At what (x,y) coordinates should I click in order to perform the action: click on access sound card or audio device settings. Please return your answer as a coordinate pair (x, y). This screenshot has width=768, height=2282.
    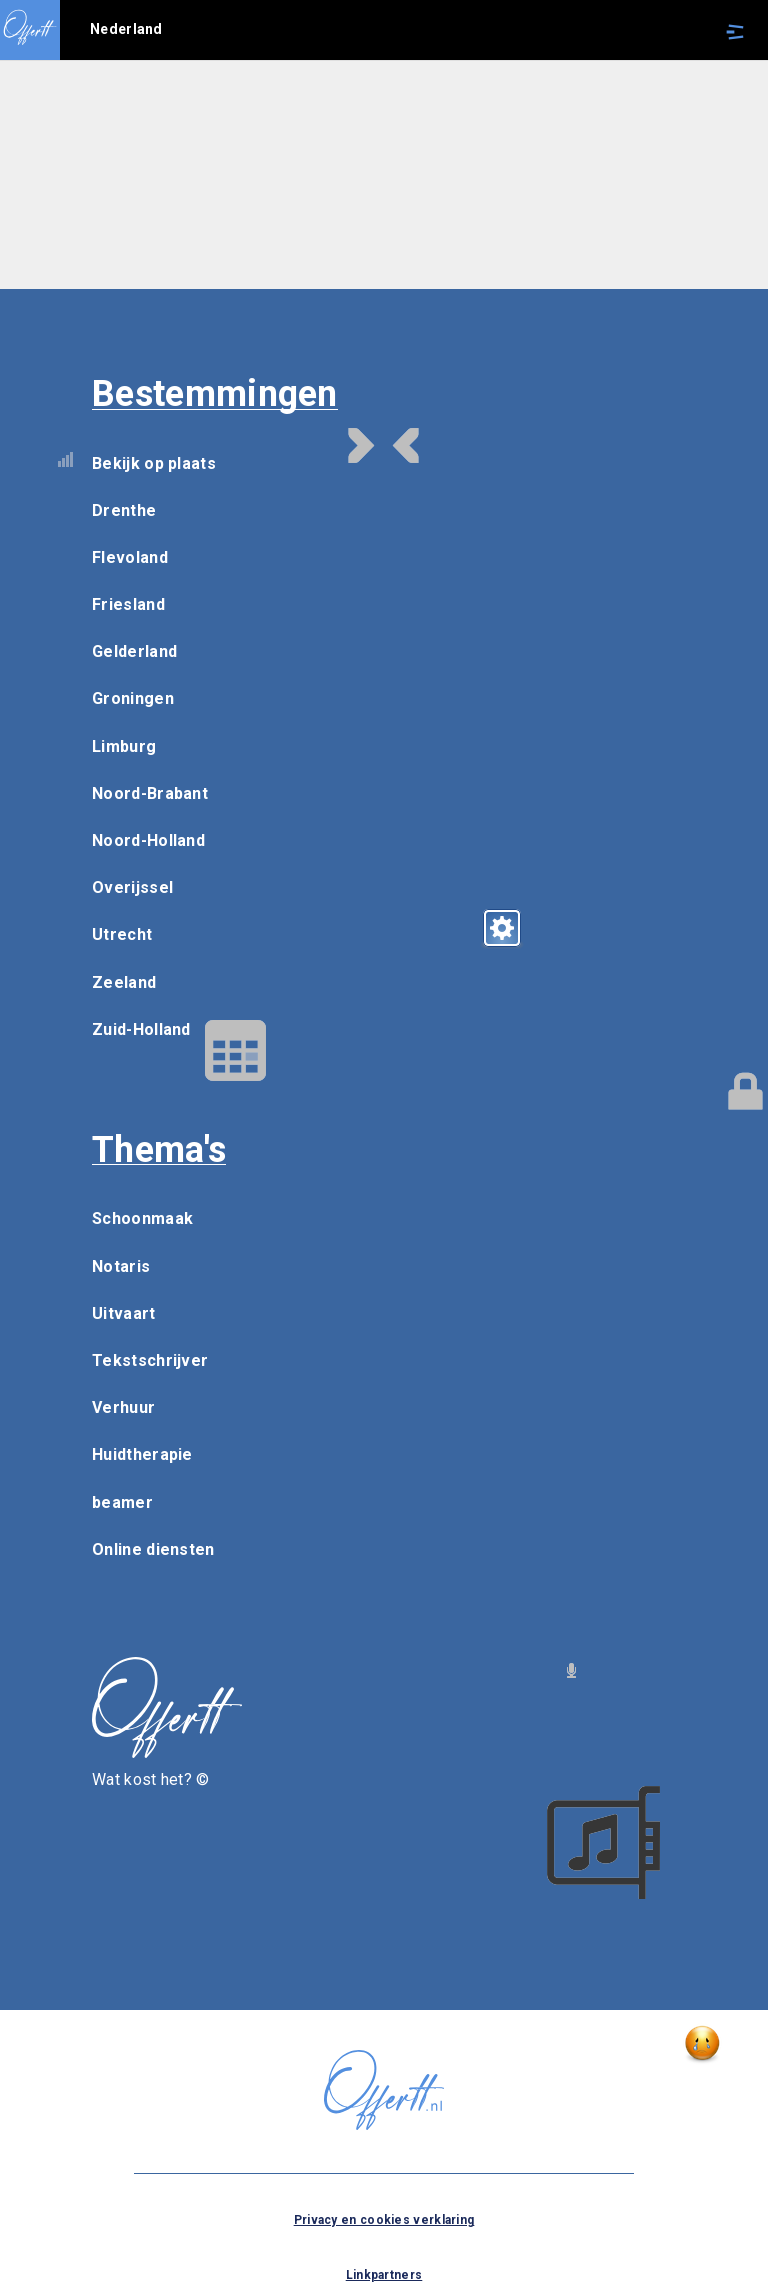
    Looking at the image, I should click on (603, 1842).